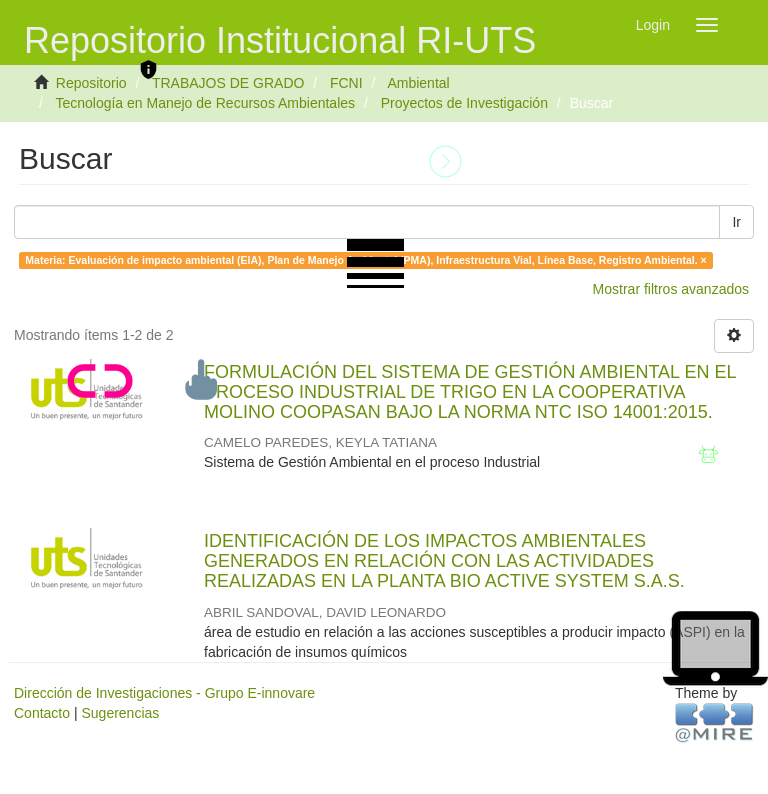 The width and height of the screenshot is (768, 794). I want to click on disconnect or remove a linked account, so click(100, 381).